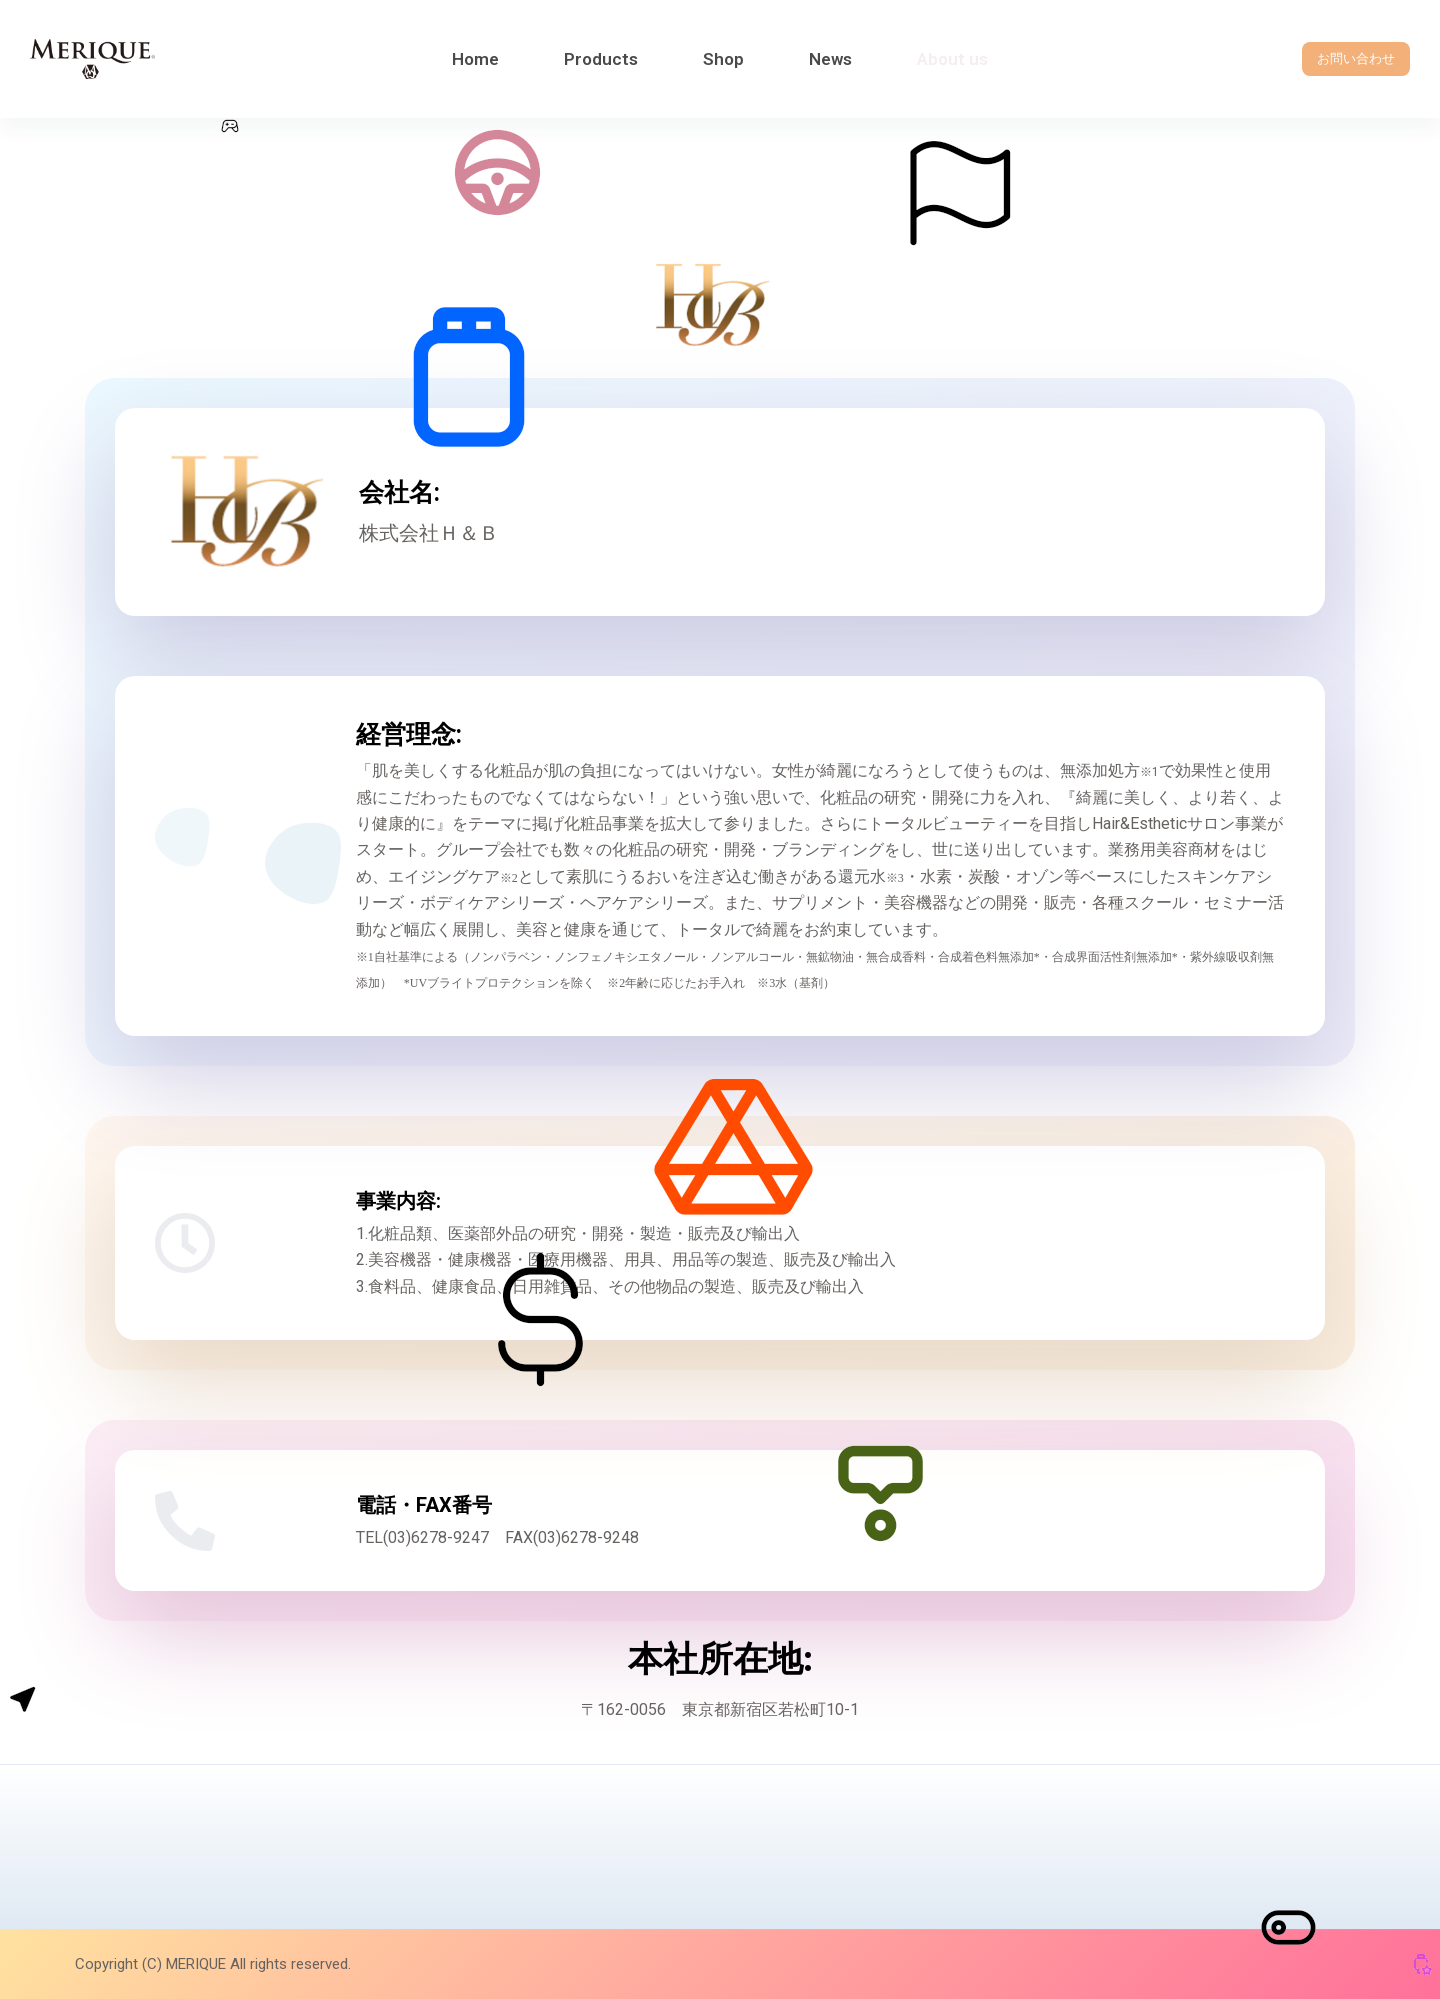  I want to click on access games or gaming features, so click(230, 126).